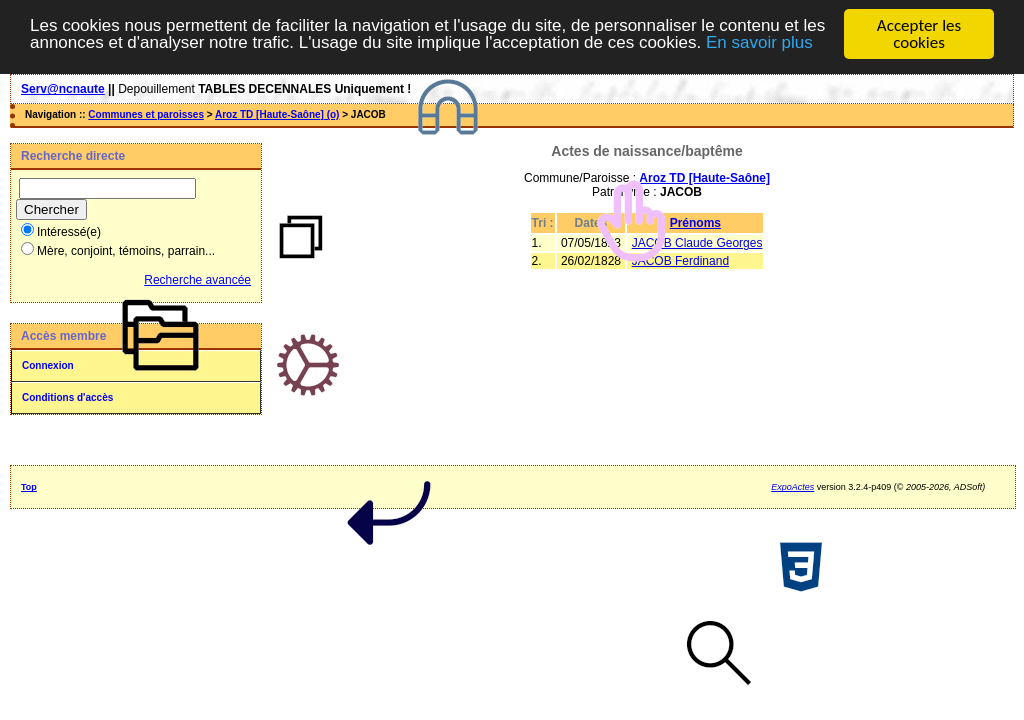  Describe the element at coordinates (389, 513) in the screenshot. I see `reply to a message` at that location.